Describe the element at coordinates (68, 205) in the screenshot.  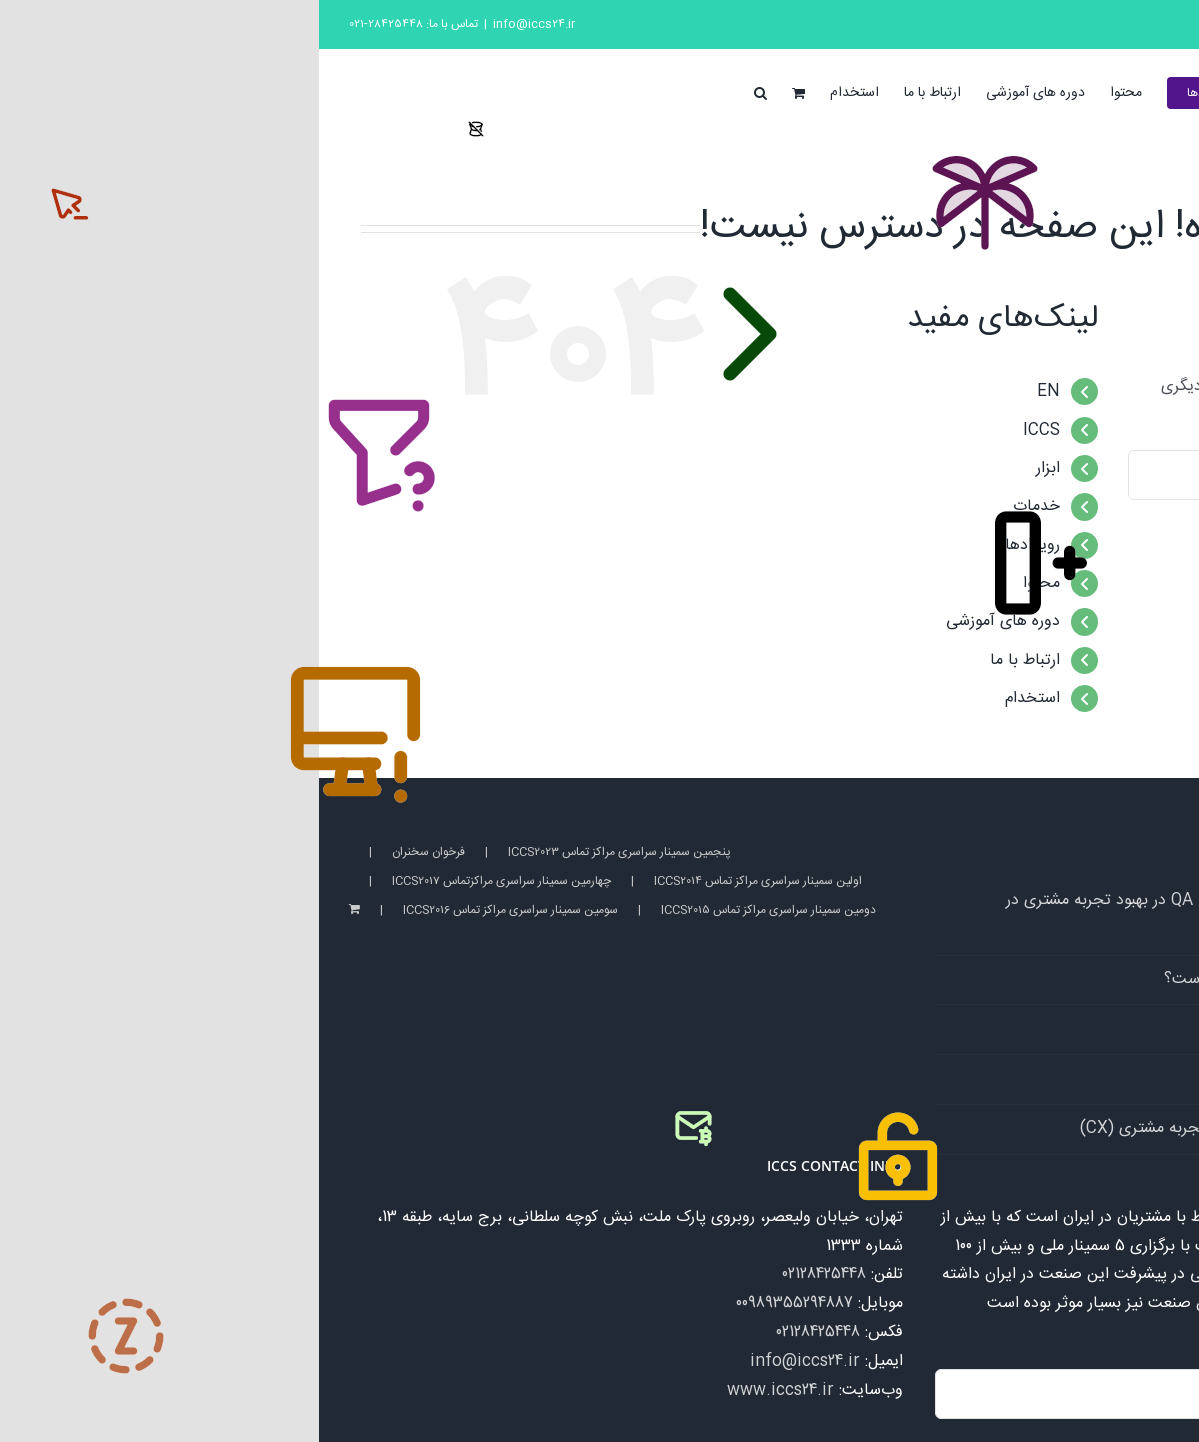
I see `remove a cursor or pointer` at that location.